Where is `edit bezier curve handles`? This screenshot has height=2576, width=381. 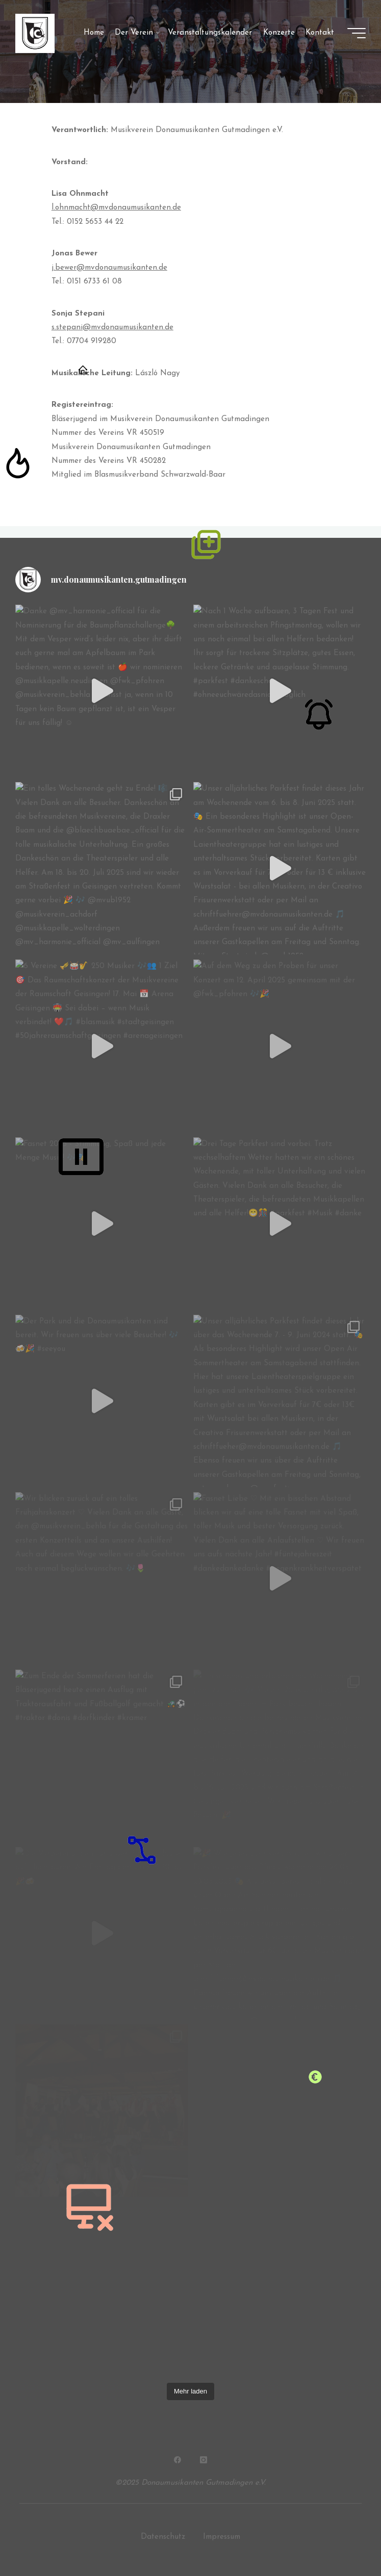 edit bezier curve handles is located at coordinates (142, 1850).